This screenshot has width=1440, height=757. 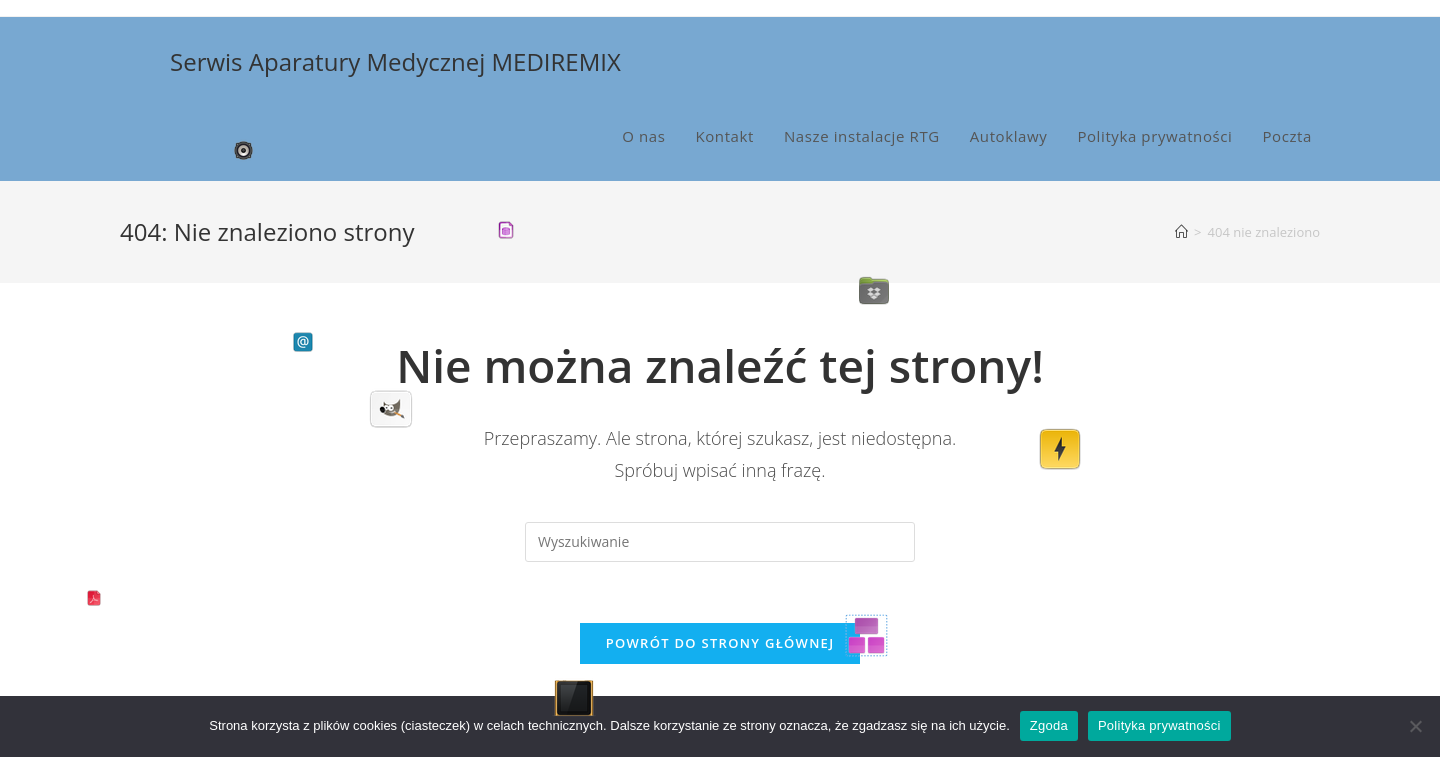 What do you see at coordinates (243, 150) in the screenshot?
I see `adjust speaker or audio output settings` at bounding box center [243, 150].